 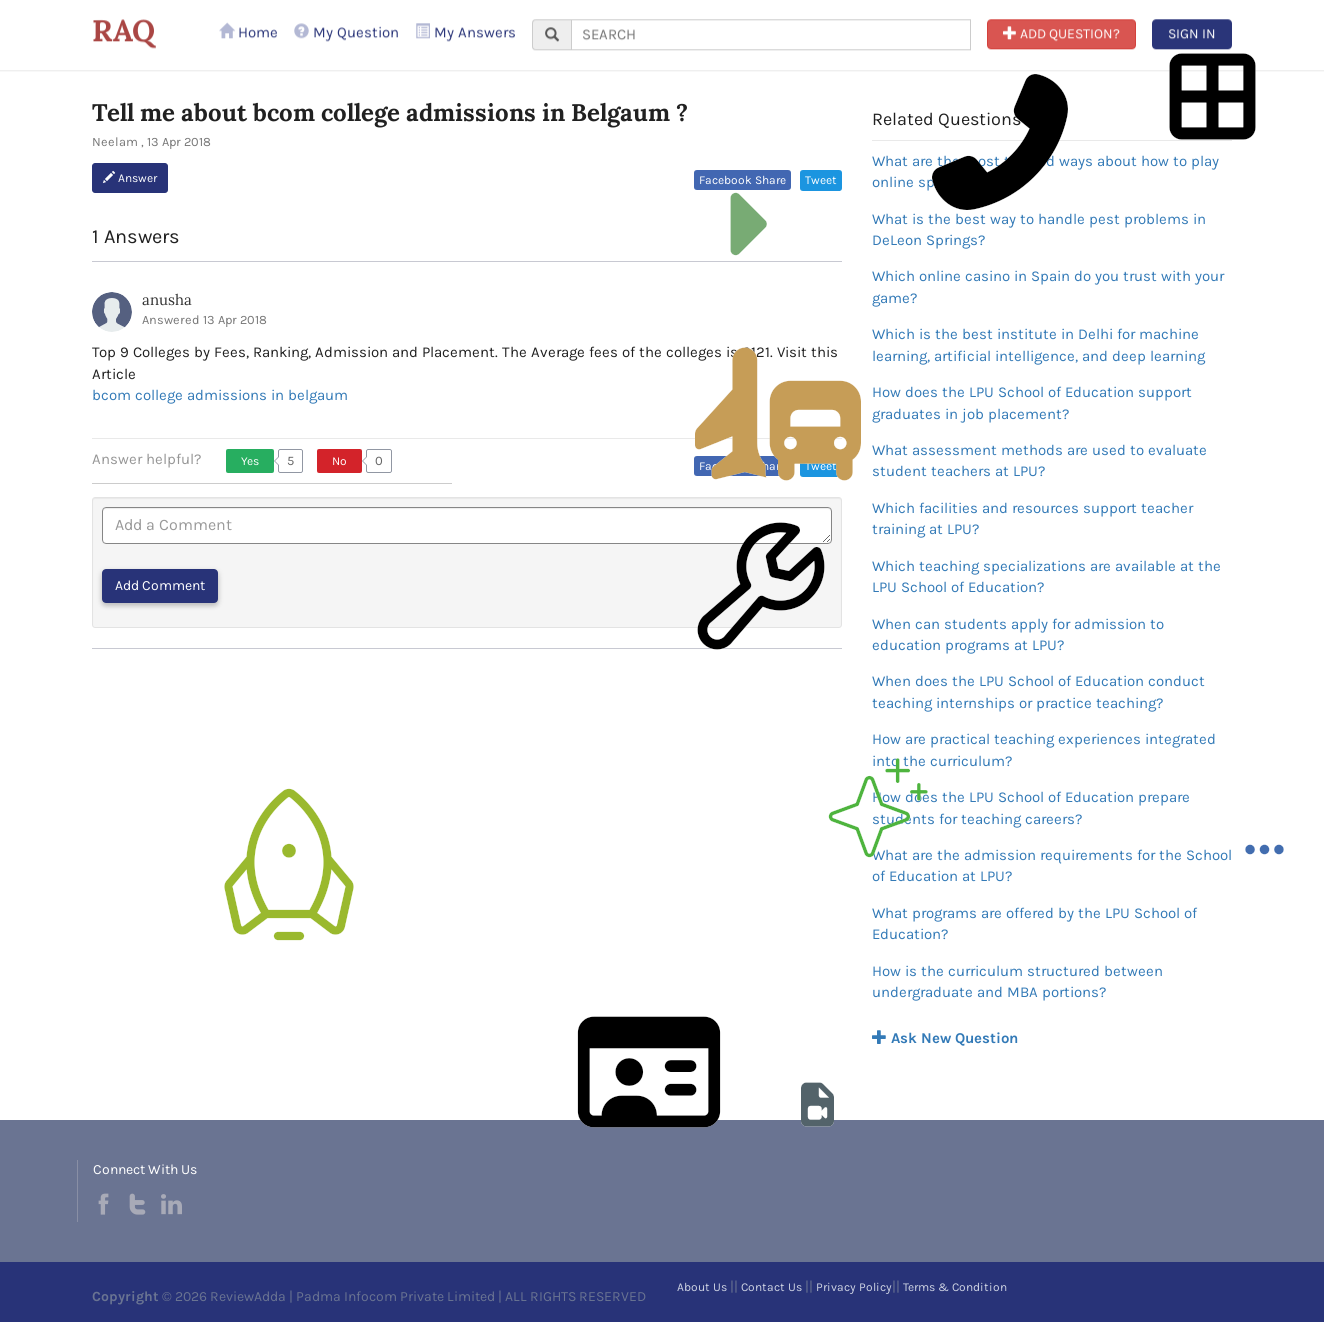 I want to click on select shipping method for your order, so click(x=778, y=414).